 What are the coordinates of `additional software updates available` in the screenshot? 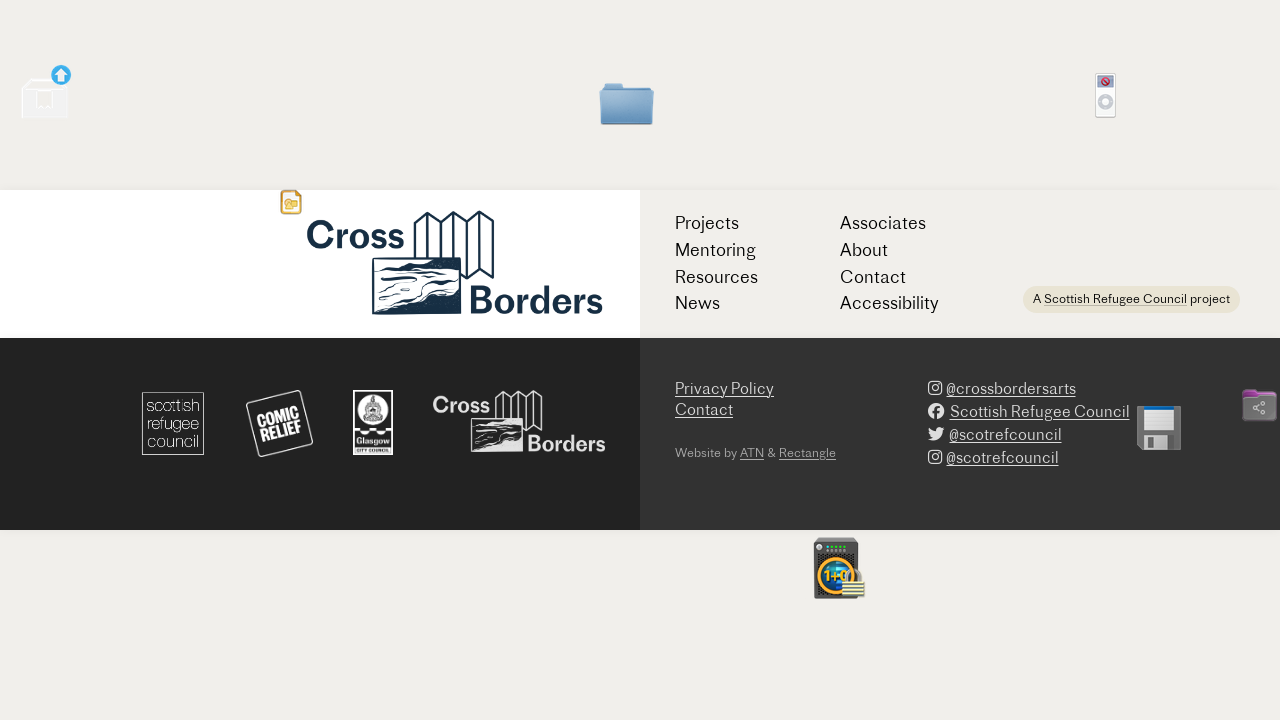 It's located at (44, 91).